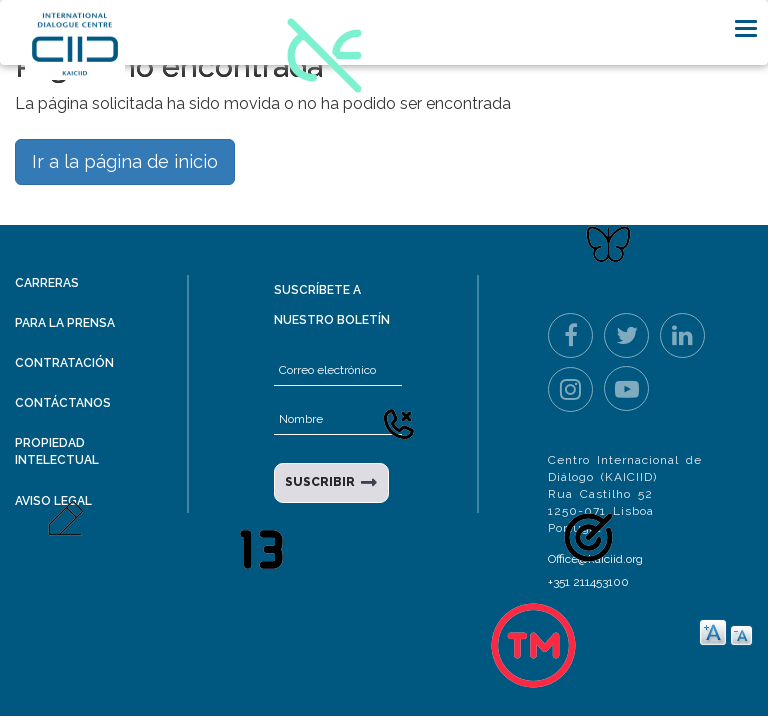 Image resolution: width=768 pixels, height=720 pixels. Describe the element at coordinates (399, 423) in the screenshot. I see `end or reject a phone call` at that location.